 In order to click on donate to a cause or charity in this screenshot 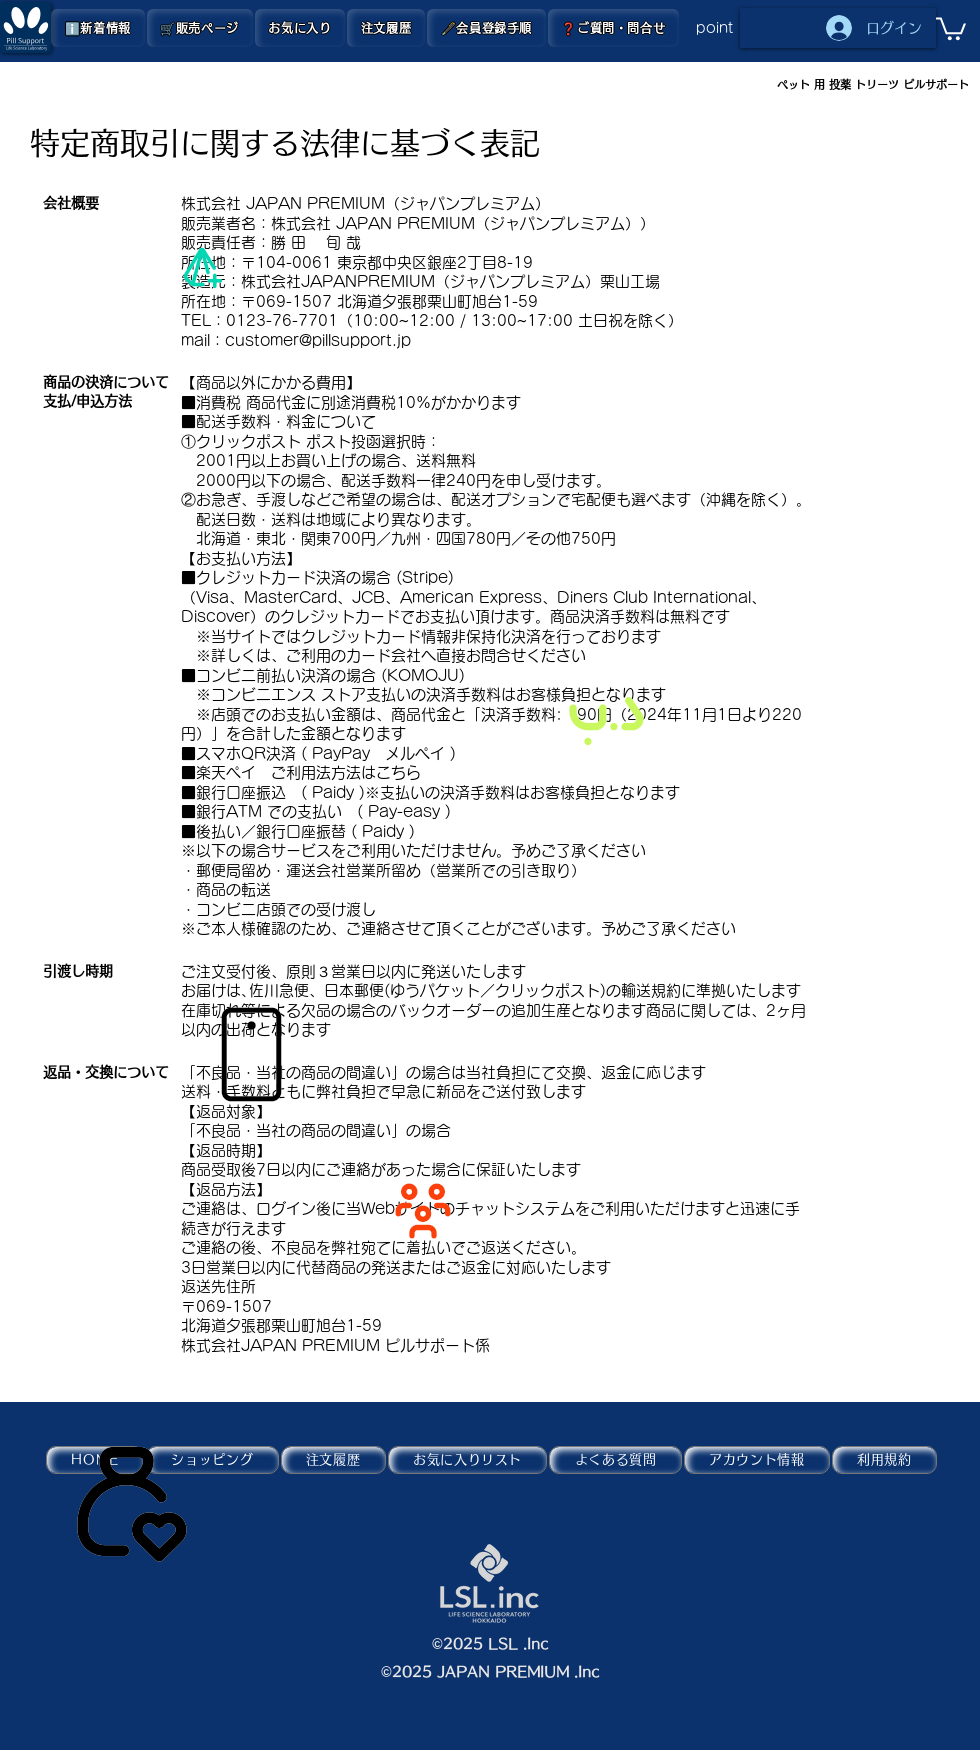, I will do `click(126, 1501)`.